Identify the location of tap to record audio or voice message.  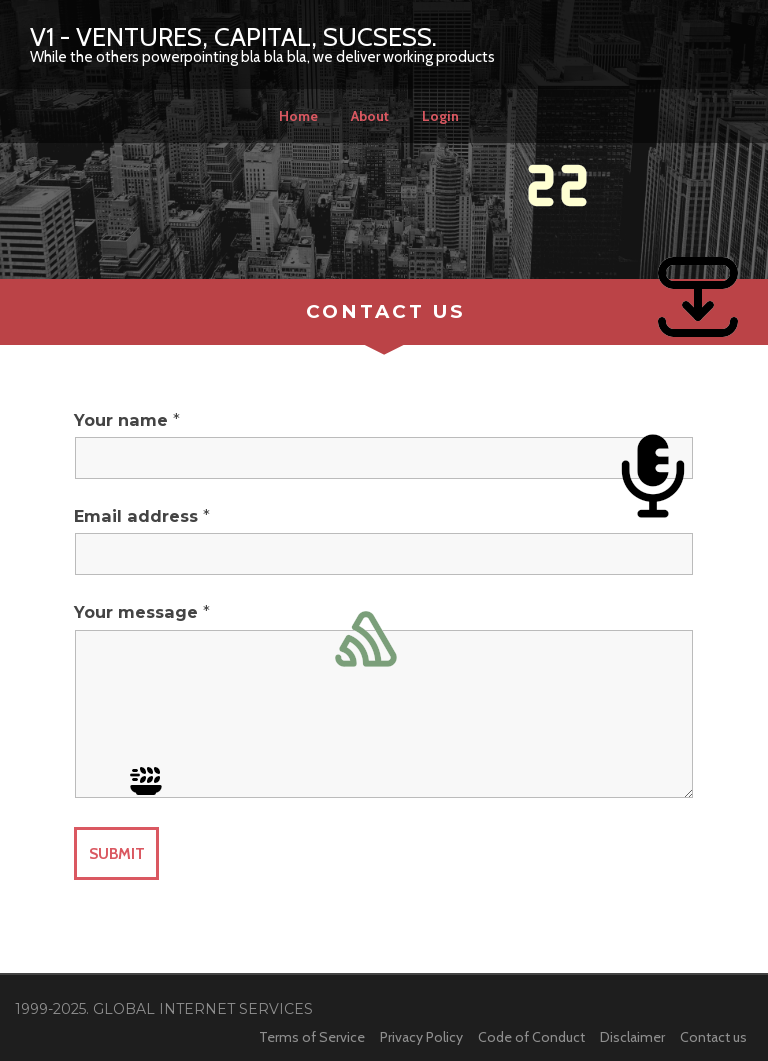
(653, 476).